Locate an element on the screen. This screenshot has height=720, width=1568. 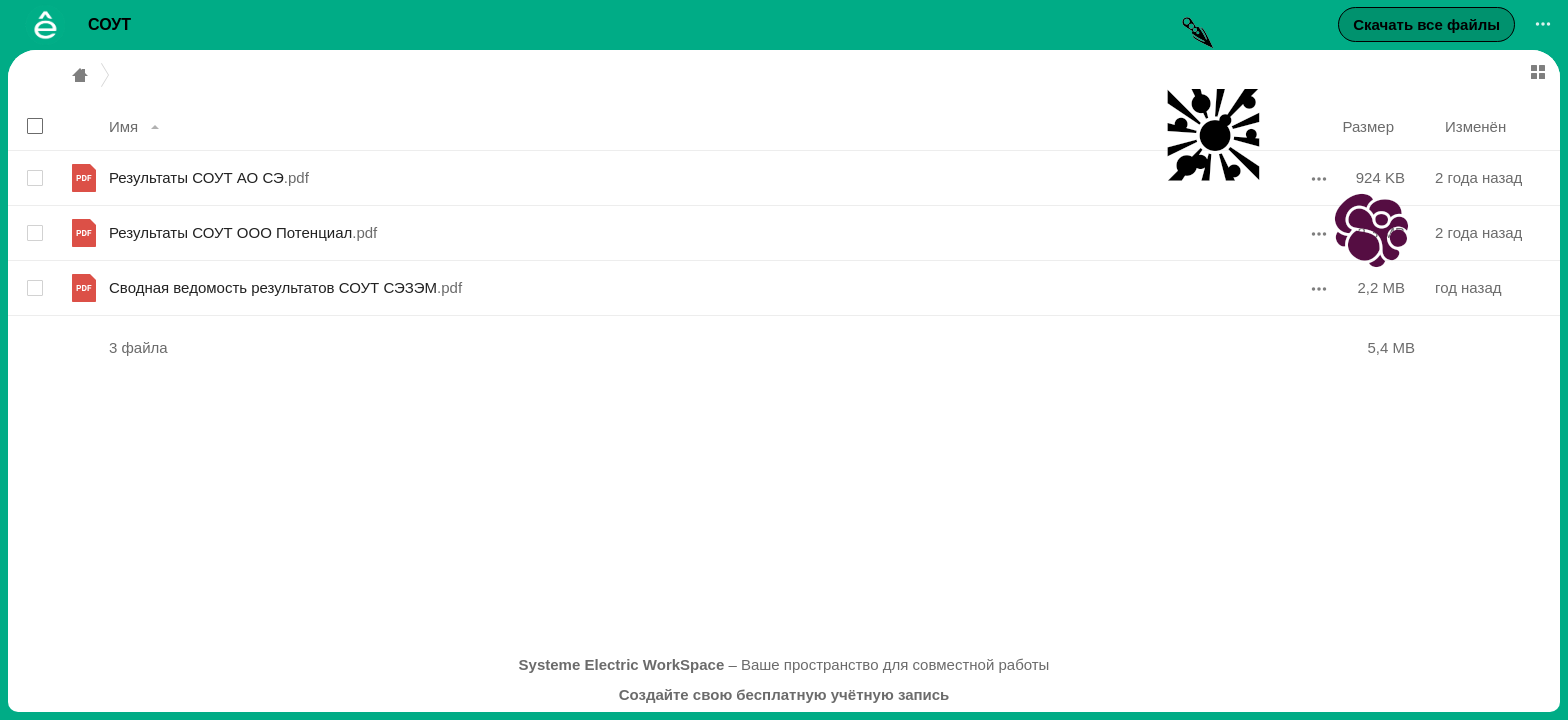
select throwing knife weapon is located at coordinates (1198, 33).